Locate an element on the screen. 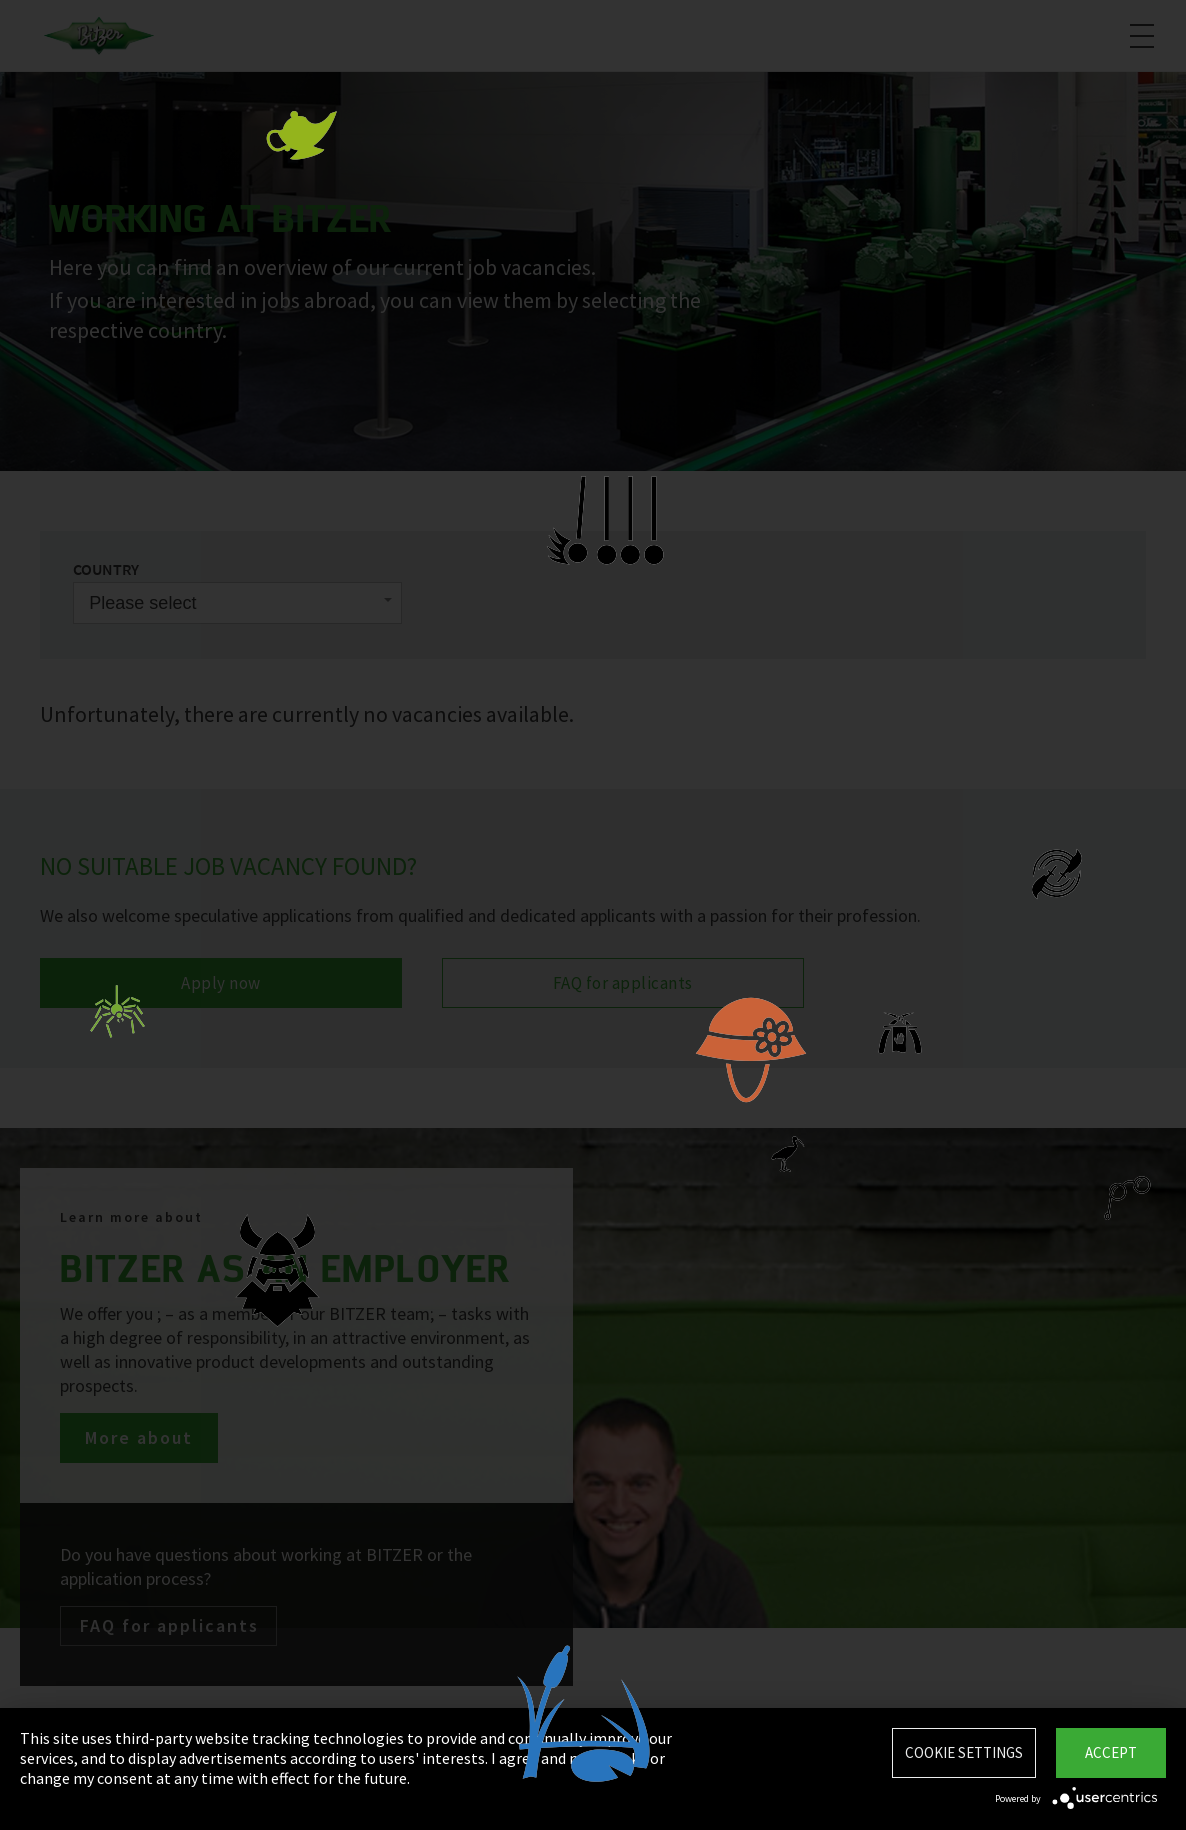 This screenshot has width=1186, height=1830. select a flower hat accessory for your character is located at coordinates (751, 1050).